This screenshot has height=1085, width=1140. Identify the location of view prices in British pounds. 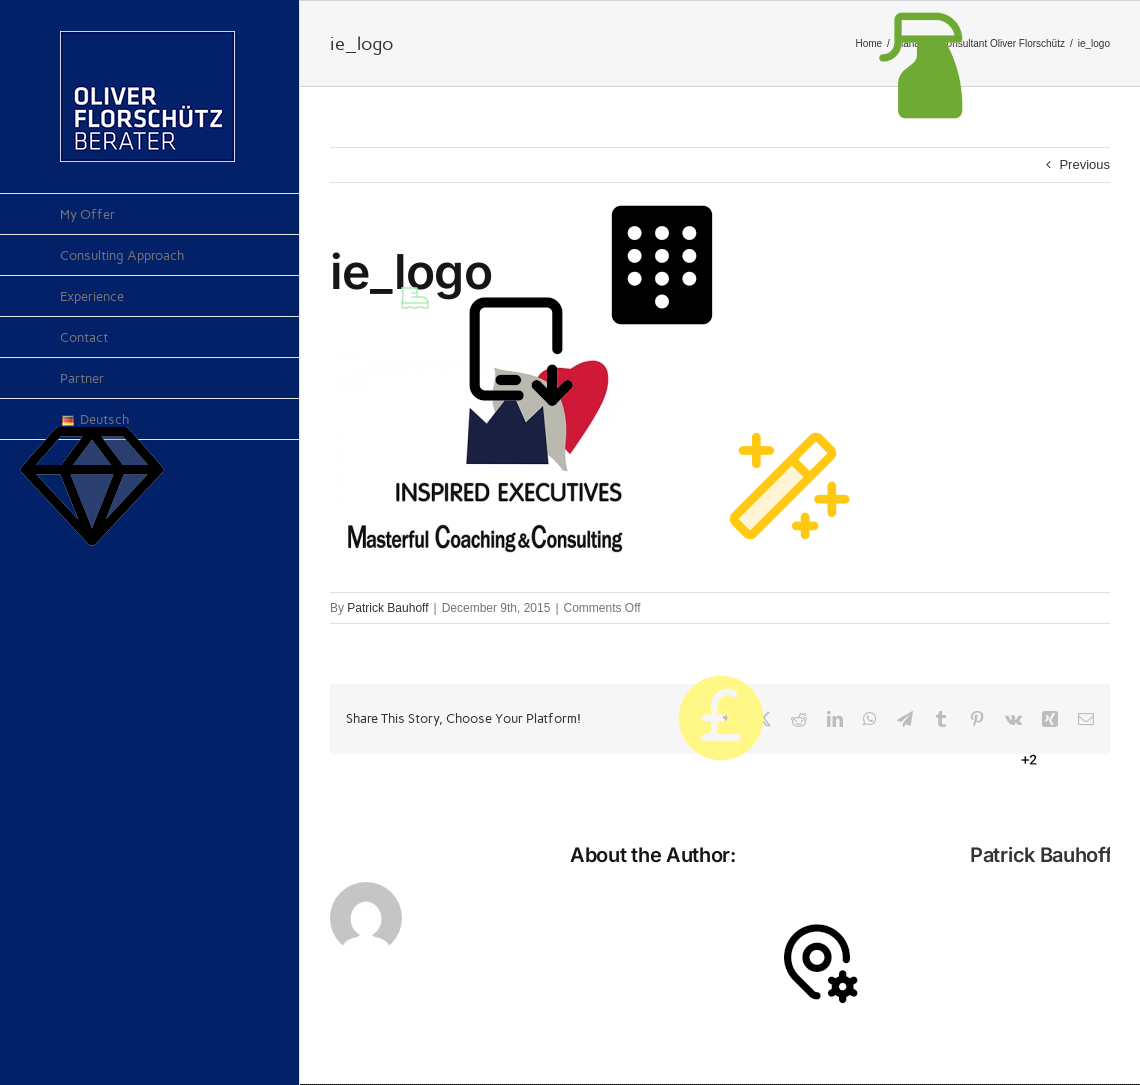
(721, 718).